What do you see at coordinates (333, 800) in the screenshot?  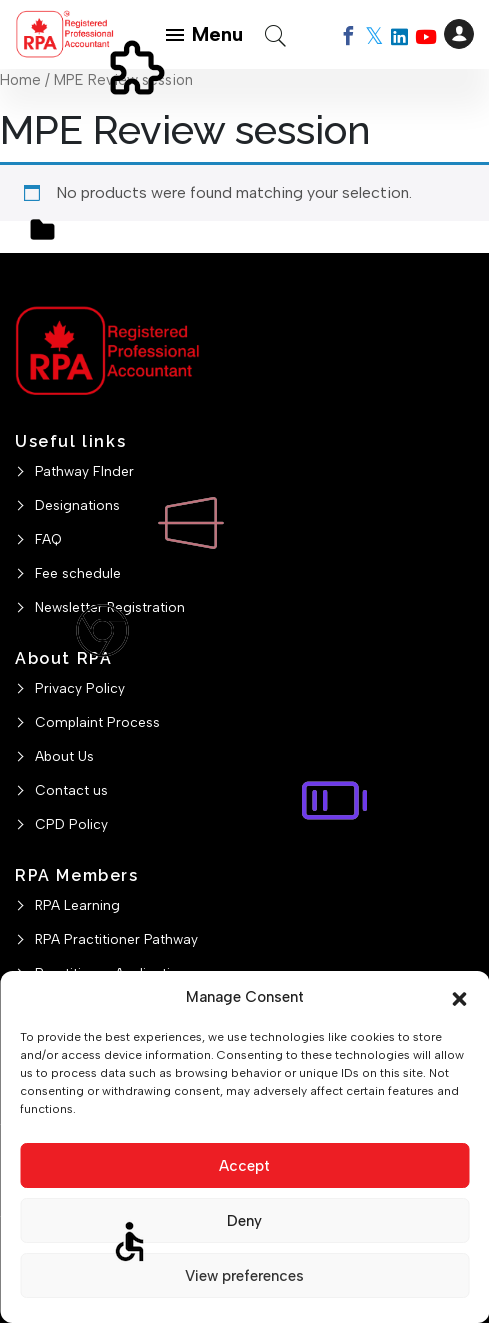 I see `indicates medium battery level` at bounding box center [333, 800].